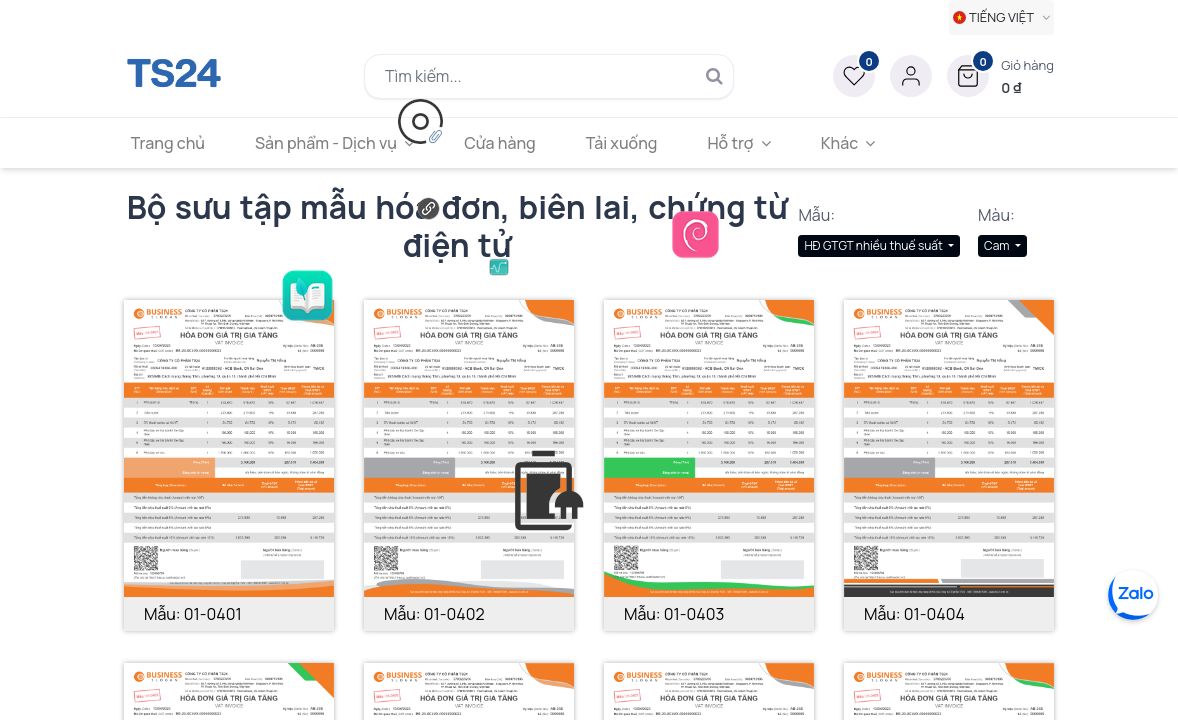 Image resolution: width=1178 pixels, height=720 pixels. Describe the element at coordinates (695, 234) in the screenshot. I see `launch debian linux application` at that location.